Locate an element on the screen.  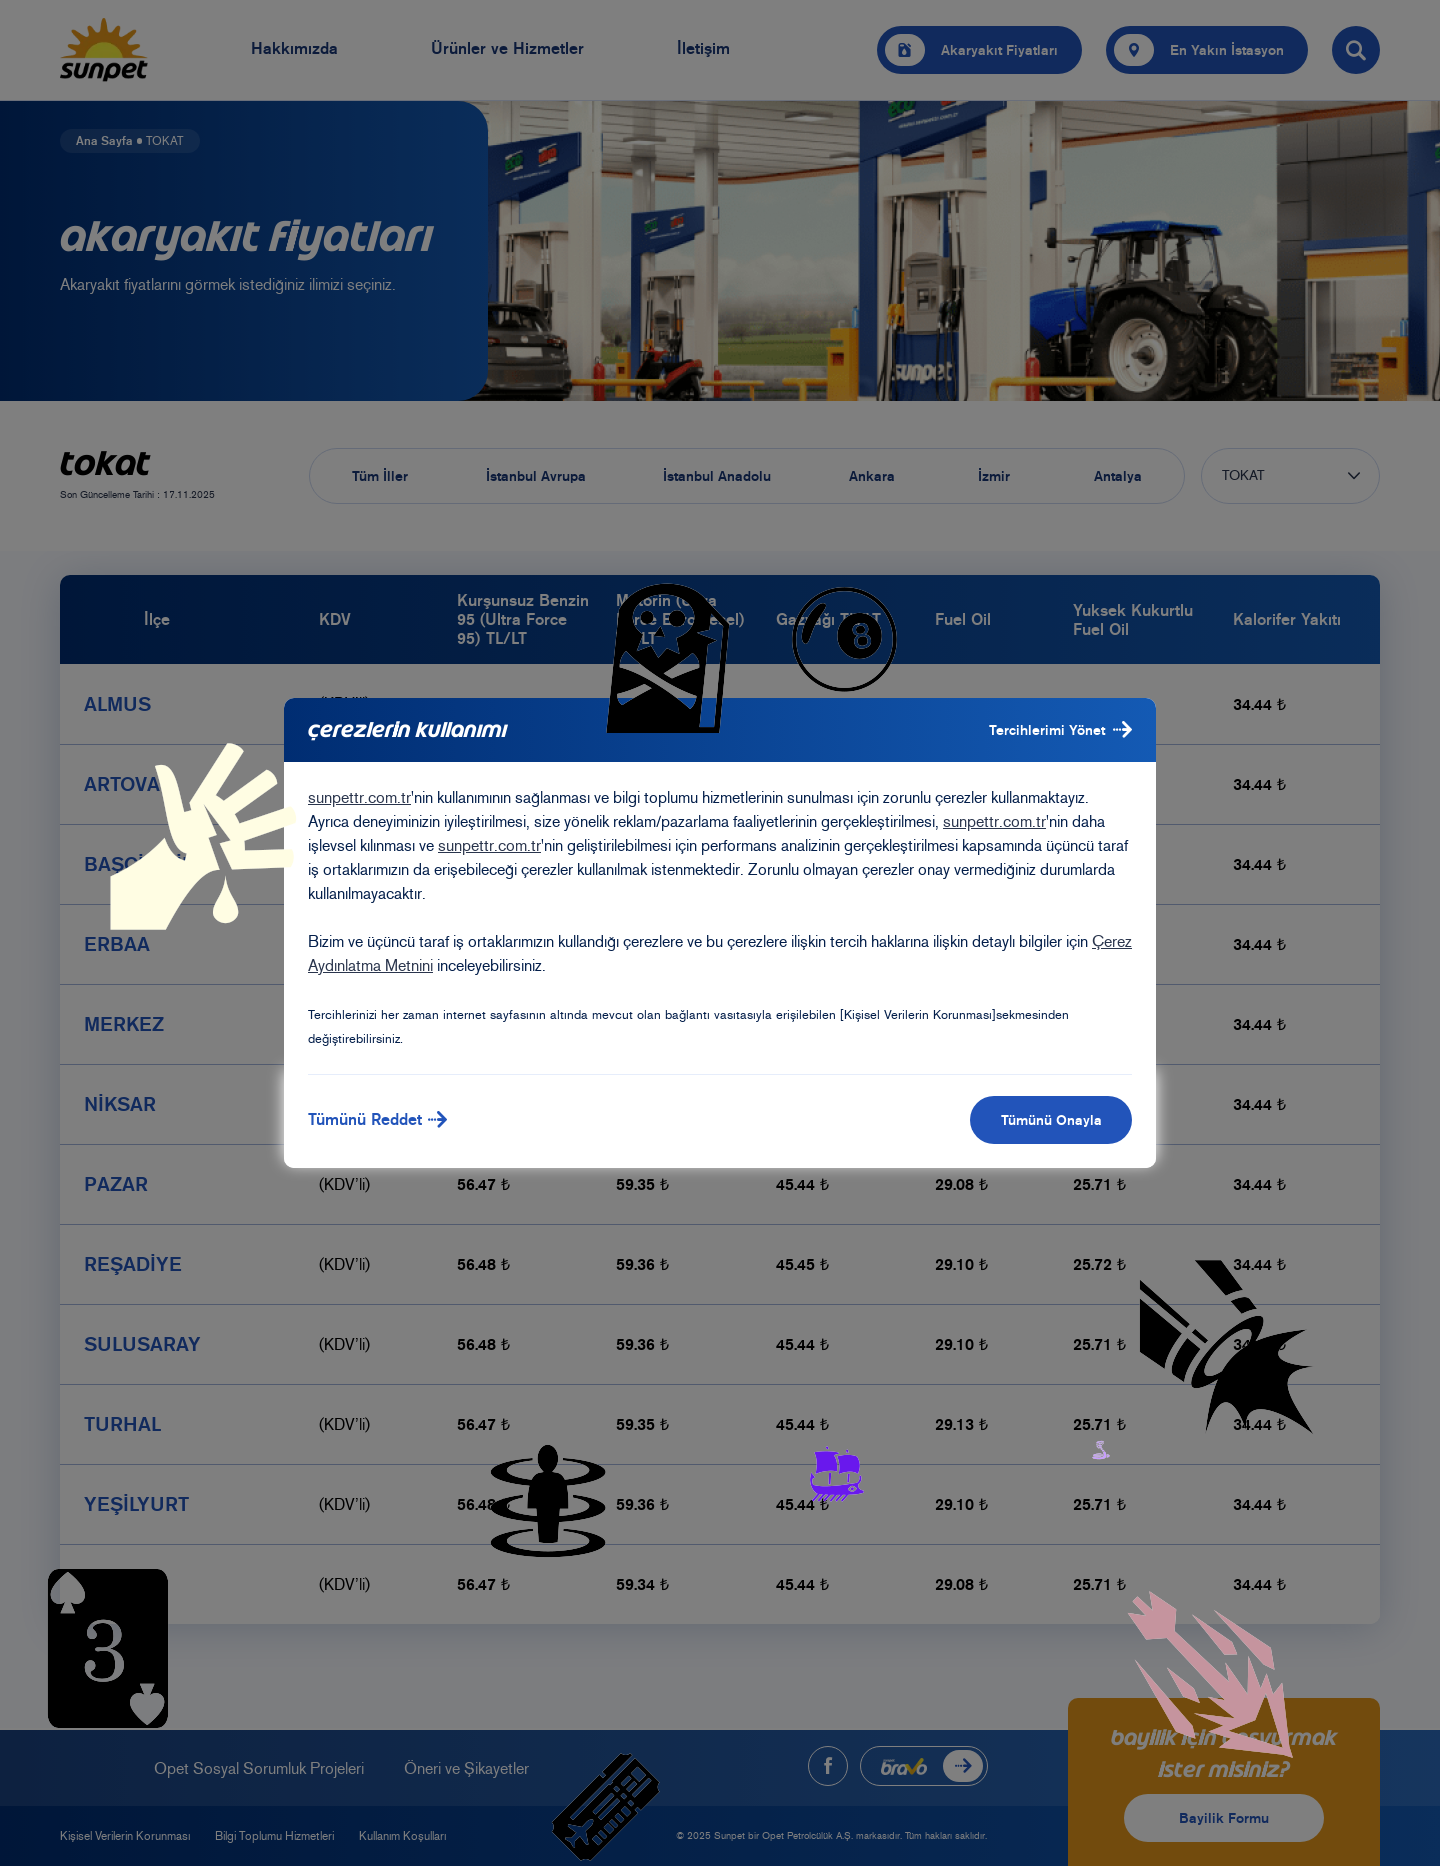
indicates a power attack or special ability in a game is located at coordinates (1209, 1674).